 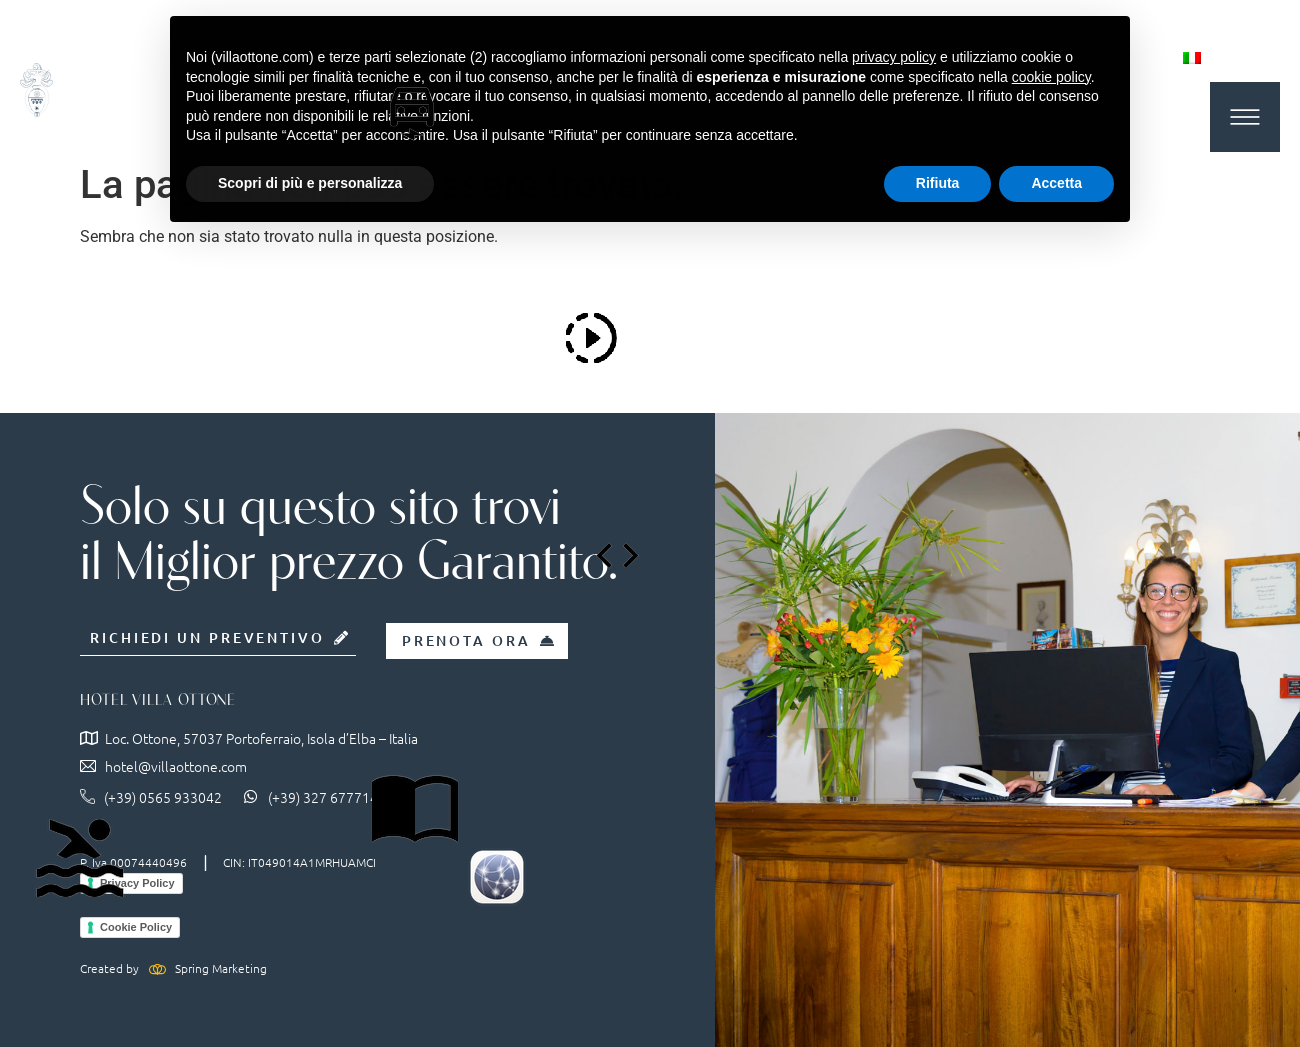 I want to click on view swimming pool amenities, so click(x=80, y=858).